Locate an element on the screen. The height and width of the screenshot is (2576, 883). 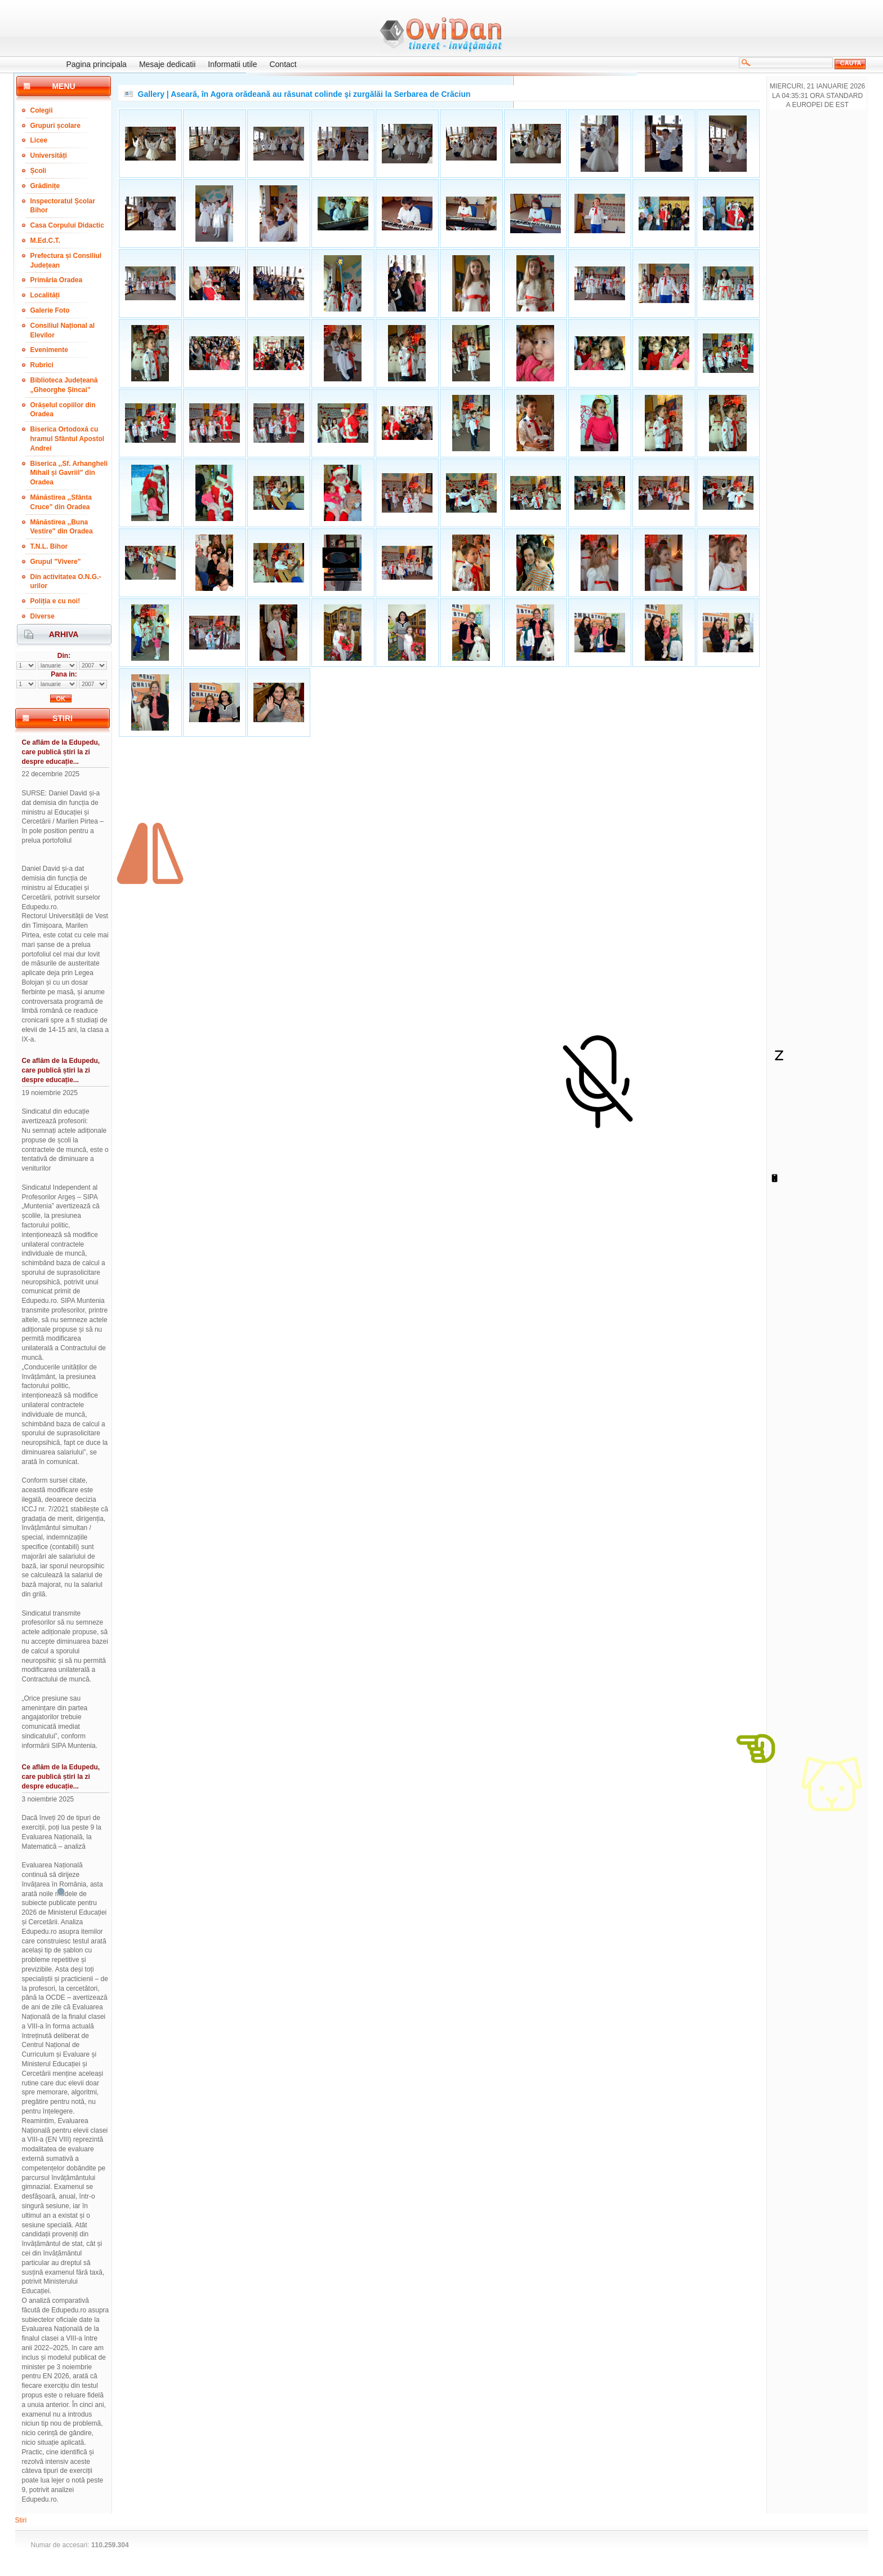
no wifi signal available is located at coordinates (61, 1857).